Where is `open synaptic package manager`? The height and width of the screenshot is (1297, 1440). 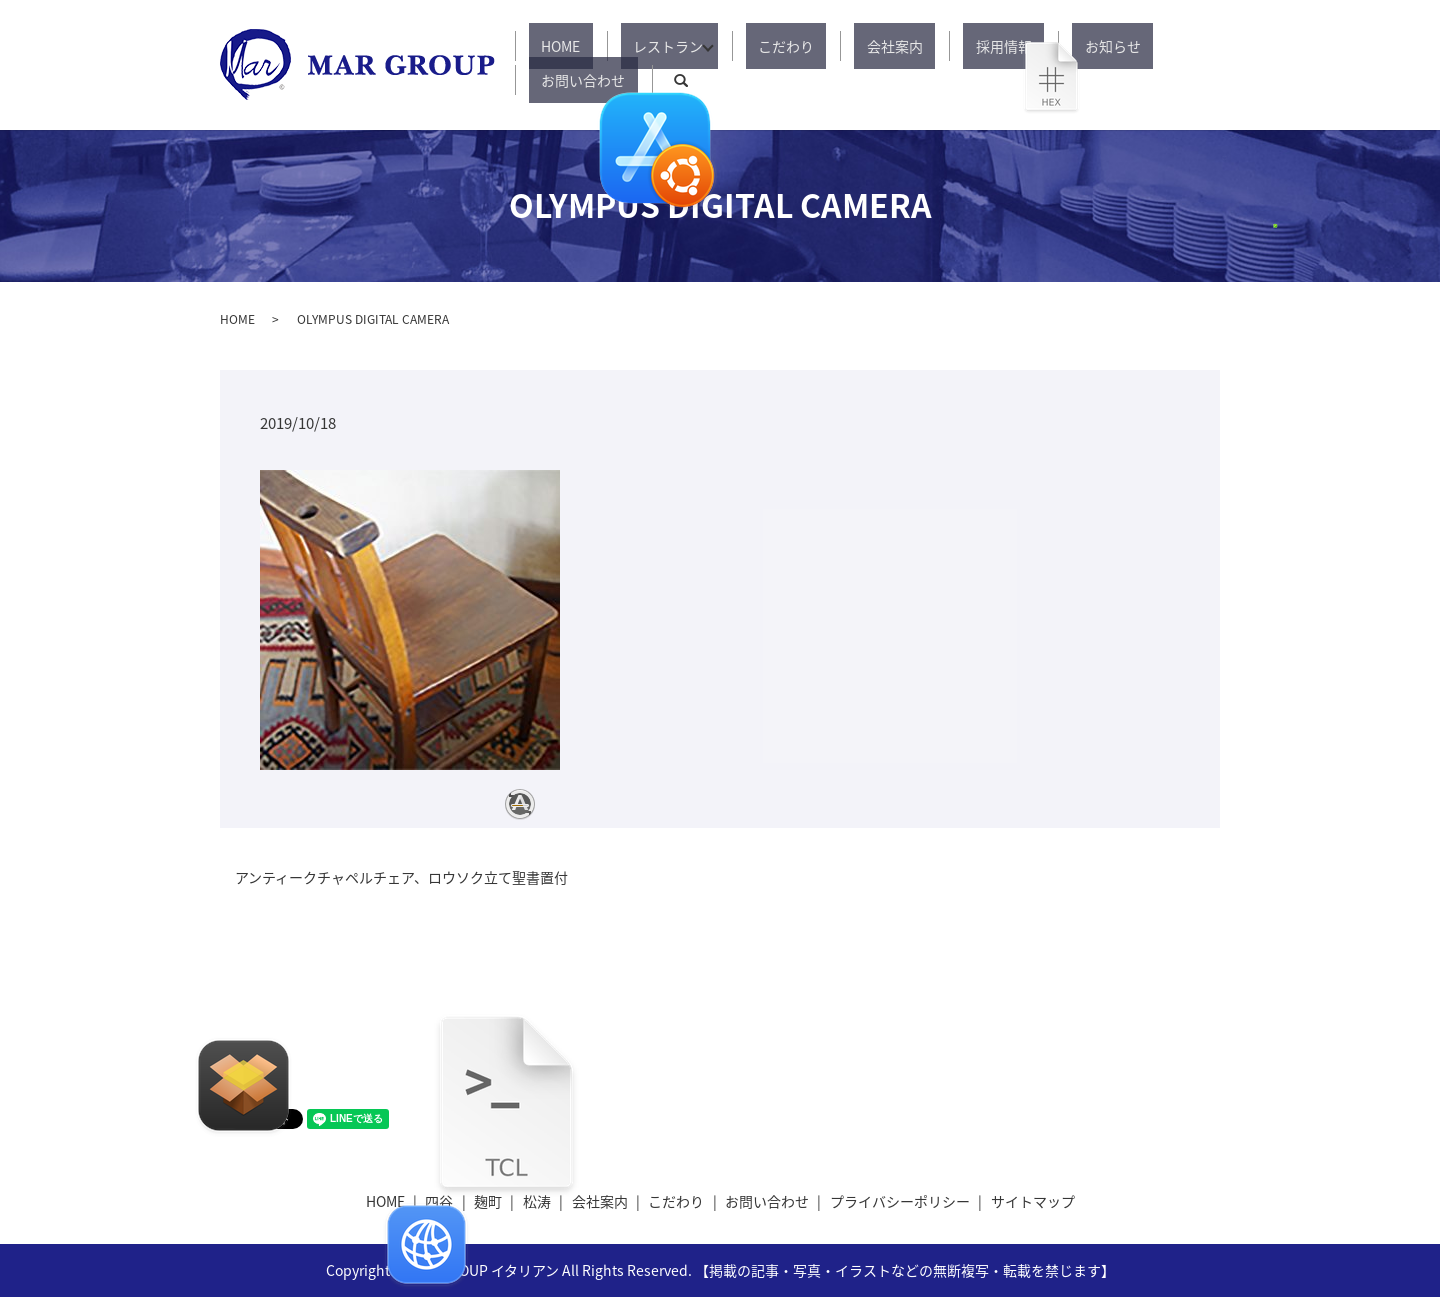 open synaptic package manager is located at coordinates (243, 1085).